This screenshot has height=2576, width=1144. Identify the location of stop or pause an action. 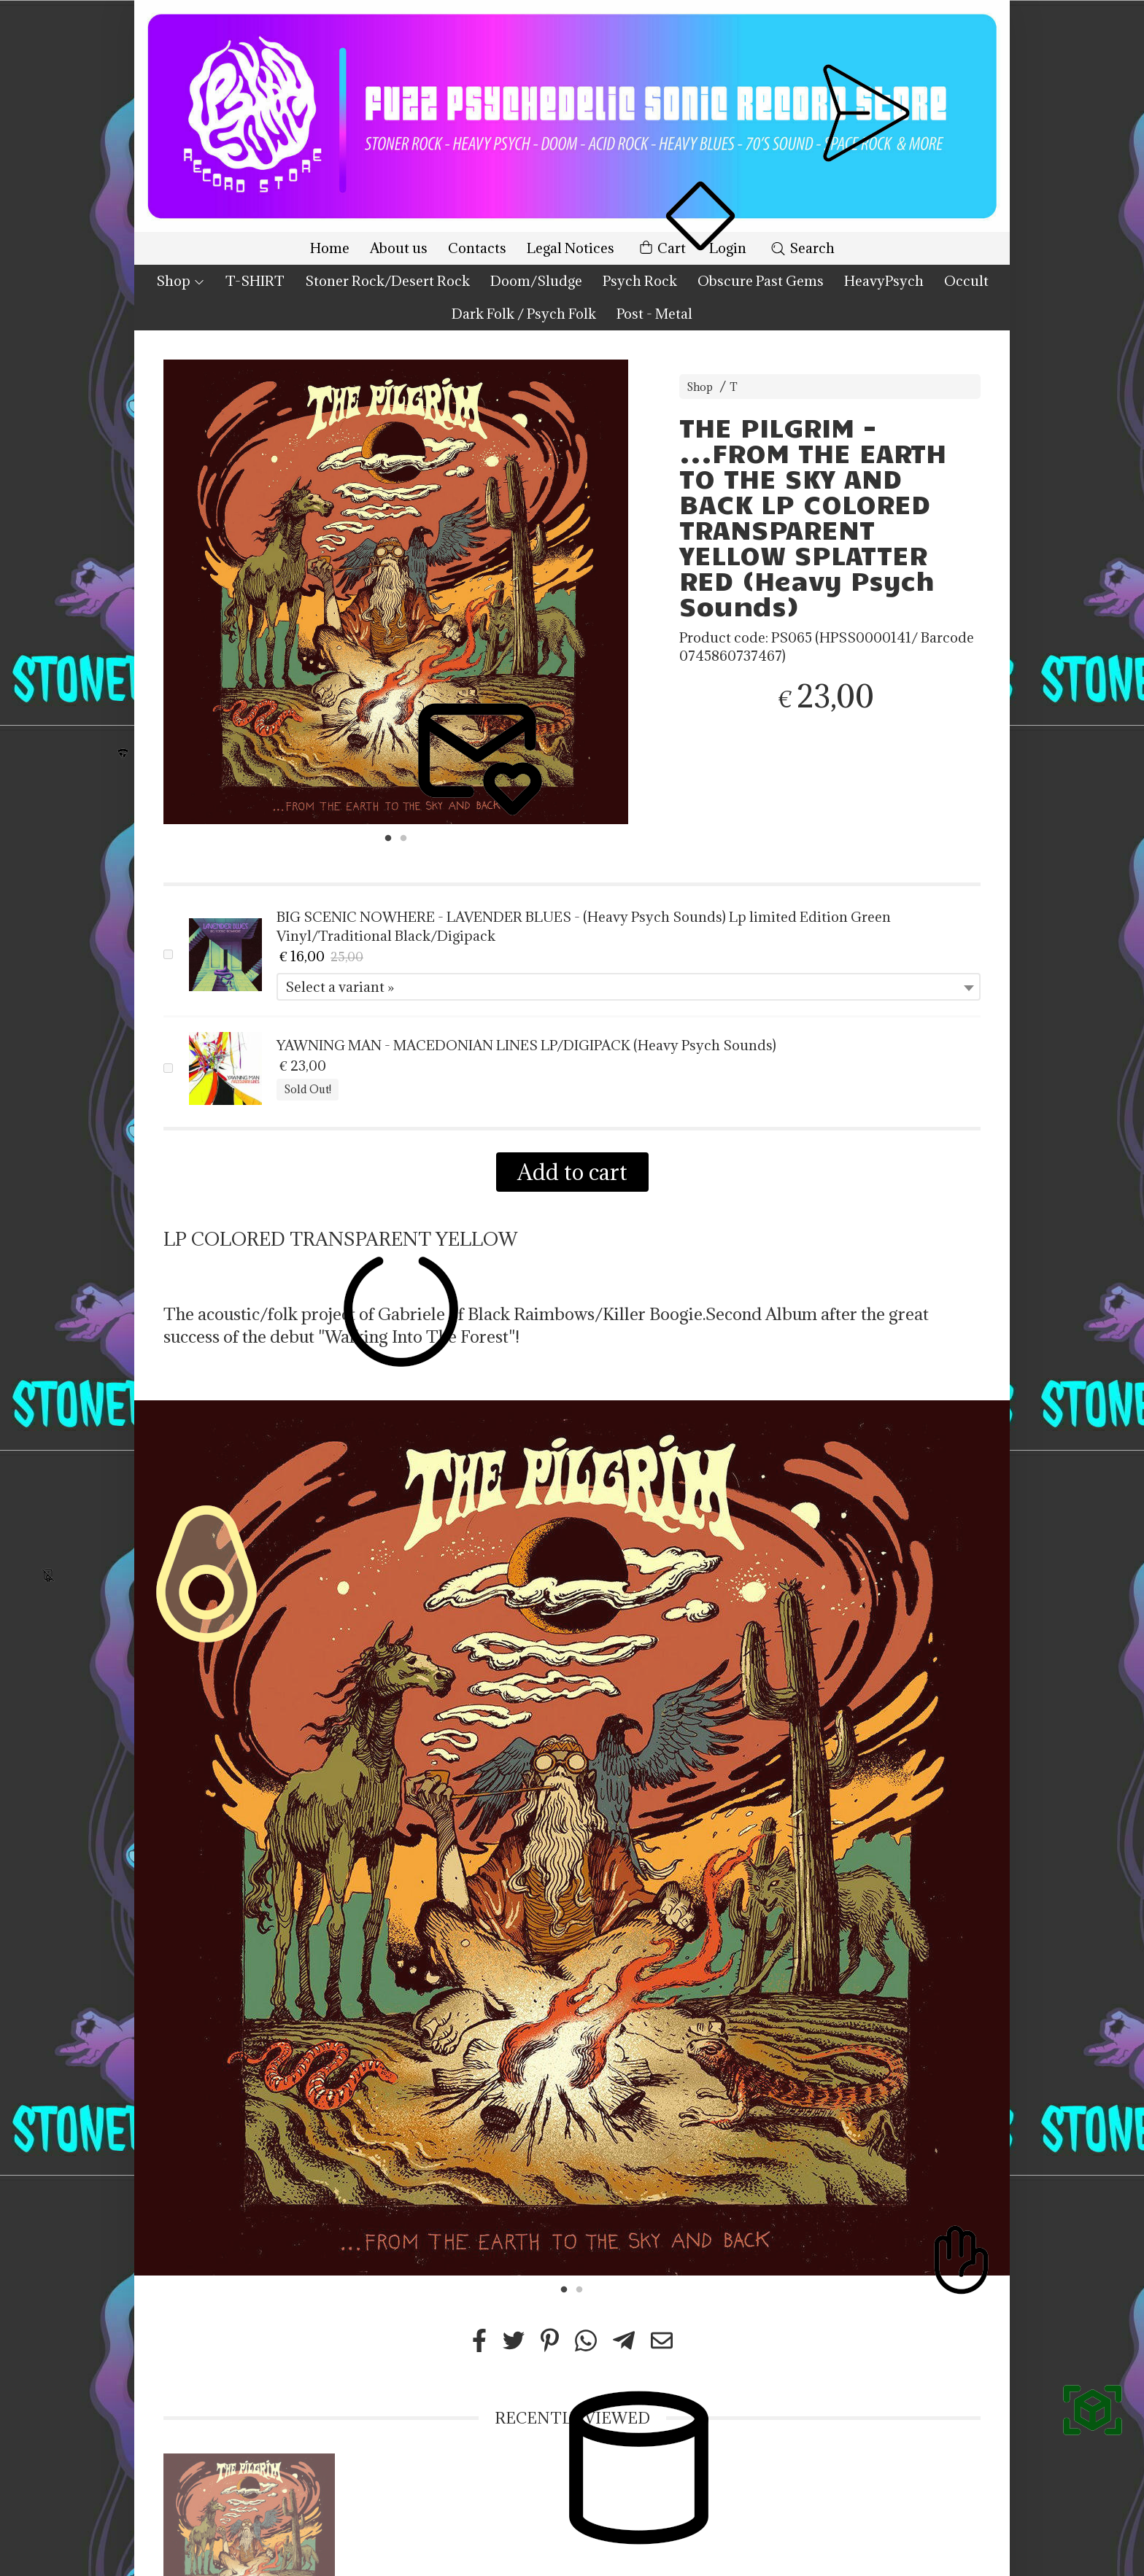
(961, 2259).